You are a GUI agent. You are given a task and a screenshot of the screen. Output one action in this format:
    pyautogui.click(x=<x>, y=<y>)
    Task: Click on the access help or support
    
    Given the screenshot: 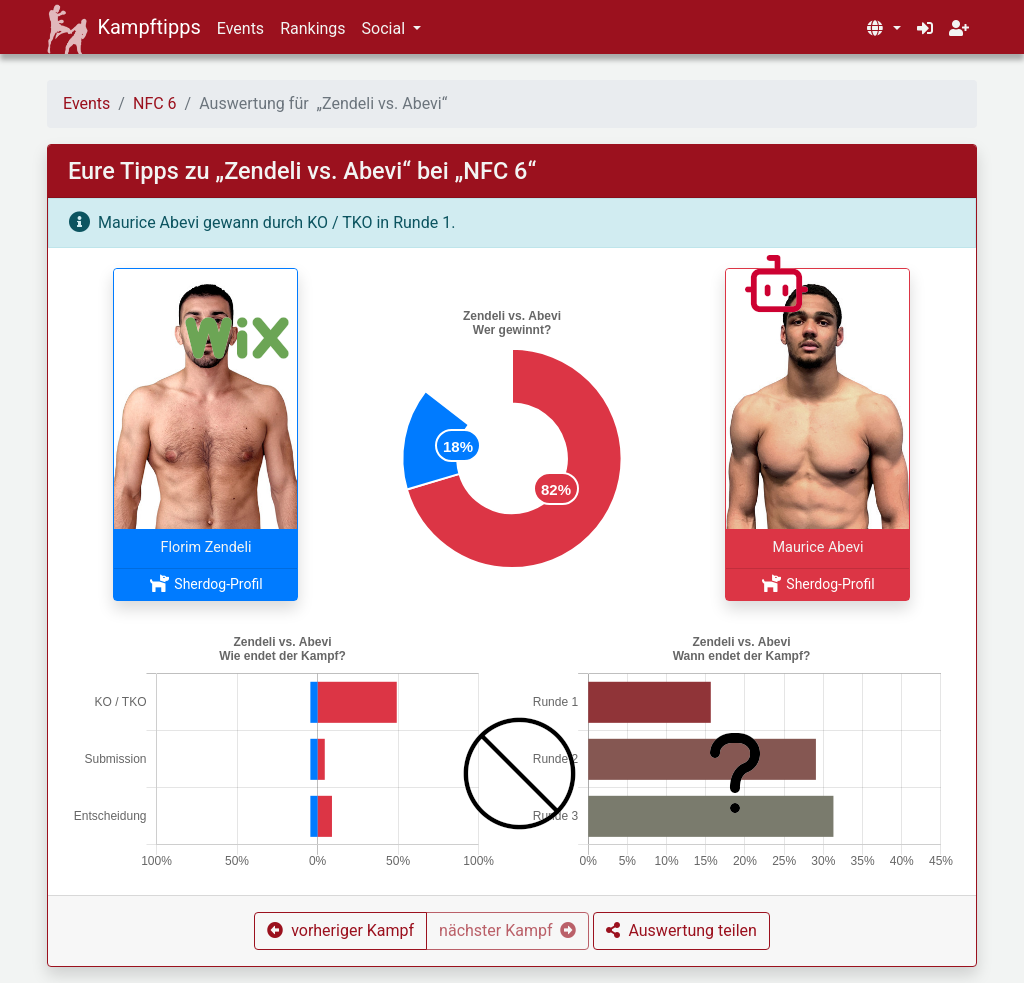 What is the action you would take?
    pyautogui.click(x=735, y=773)
    